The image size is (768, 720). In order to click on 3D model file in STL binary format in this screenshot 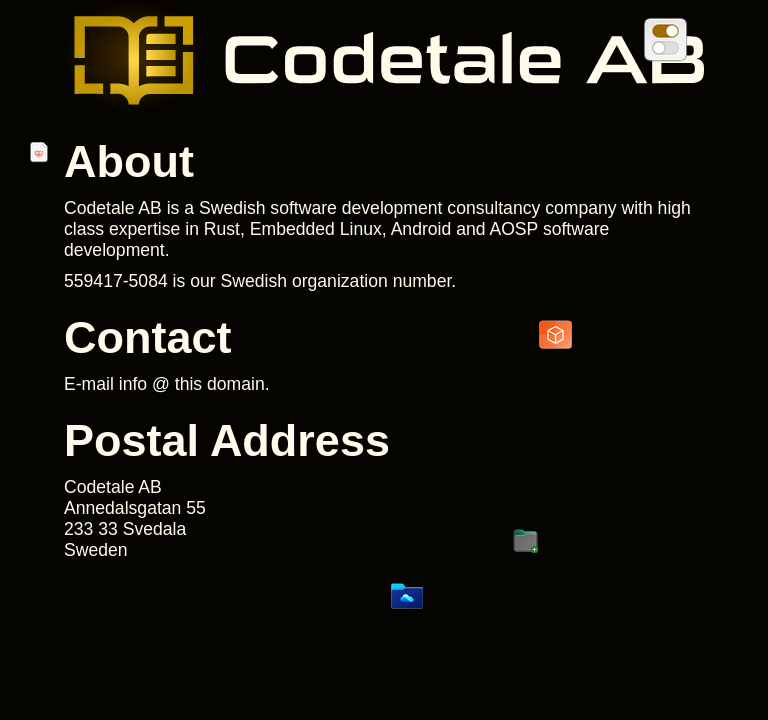, I will do `click(555, 333)`.